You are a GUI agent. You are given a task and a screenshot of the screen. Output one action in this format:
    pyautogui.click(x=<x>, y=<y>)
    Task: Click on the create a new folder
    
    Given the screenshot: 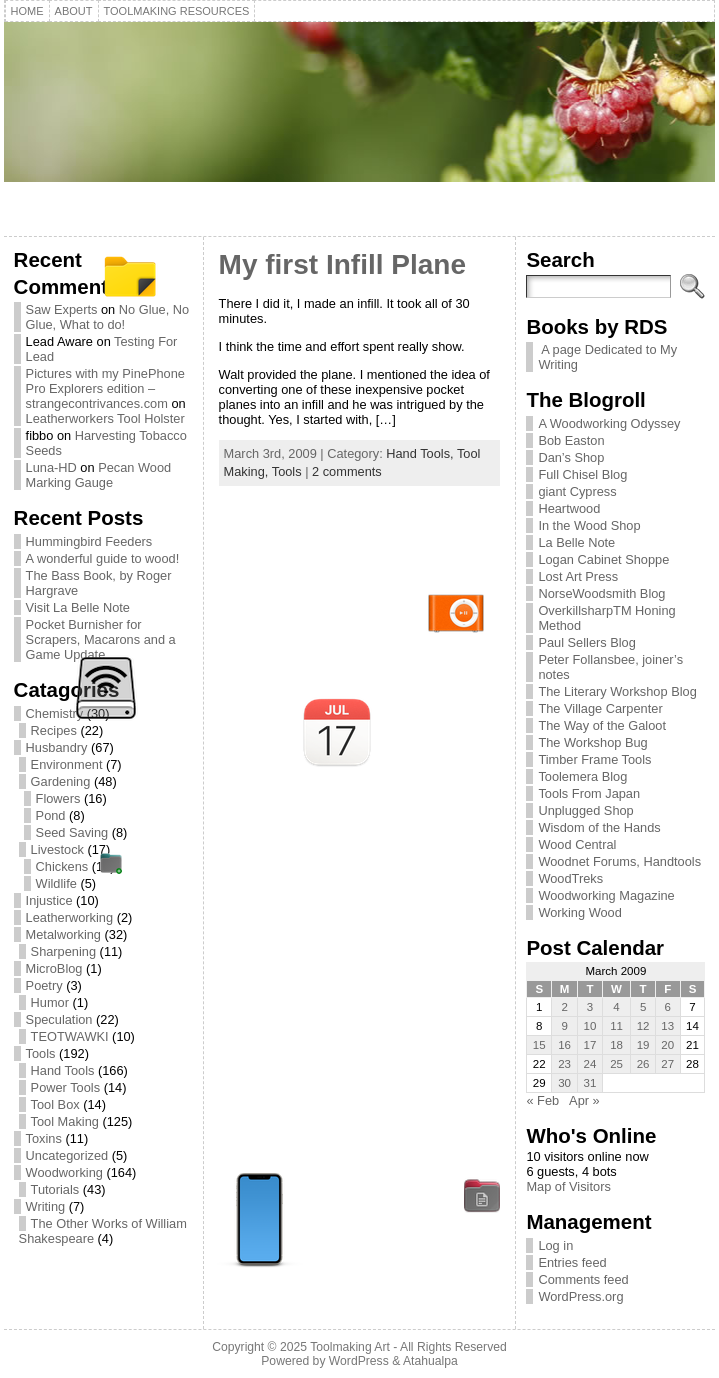 What is the action you would take?
    pyautogui.click(x=111, y=863)
    